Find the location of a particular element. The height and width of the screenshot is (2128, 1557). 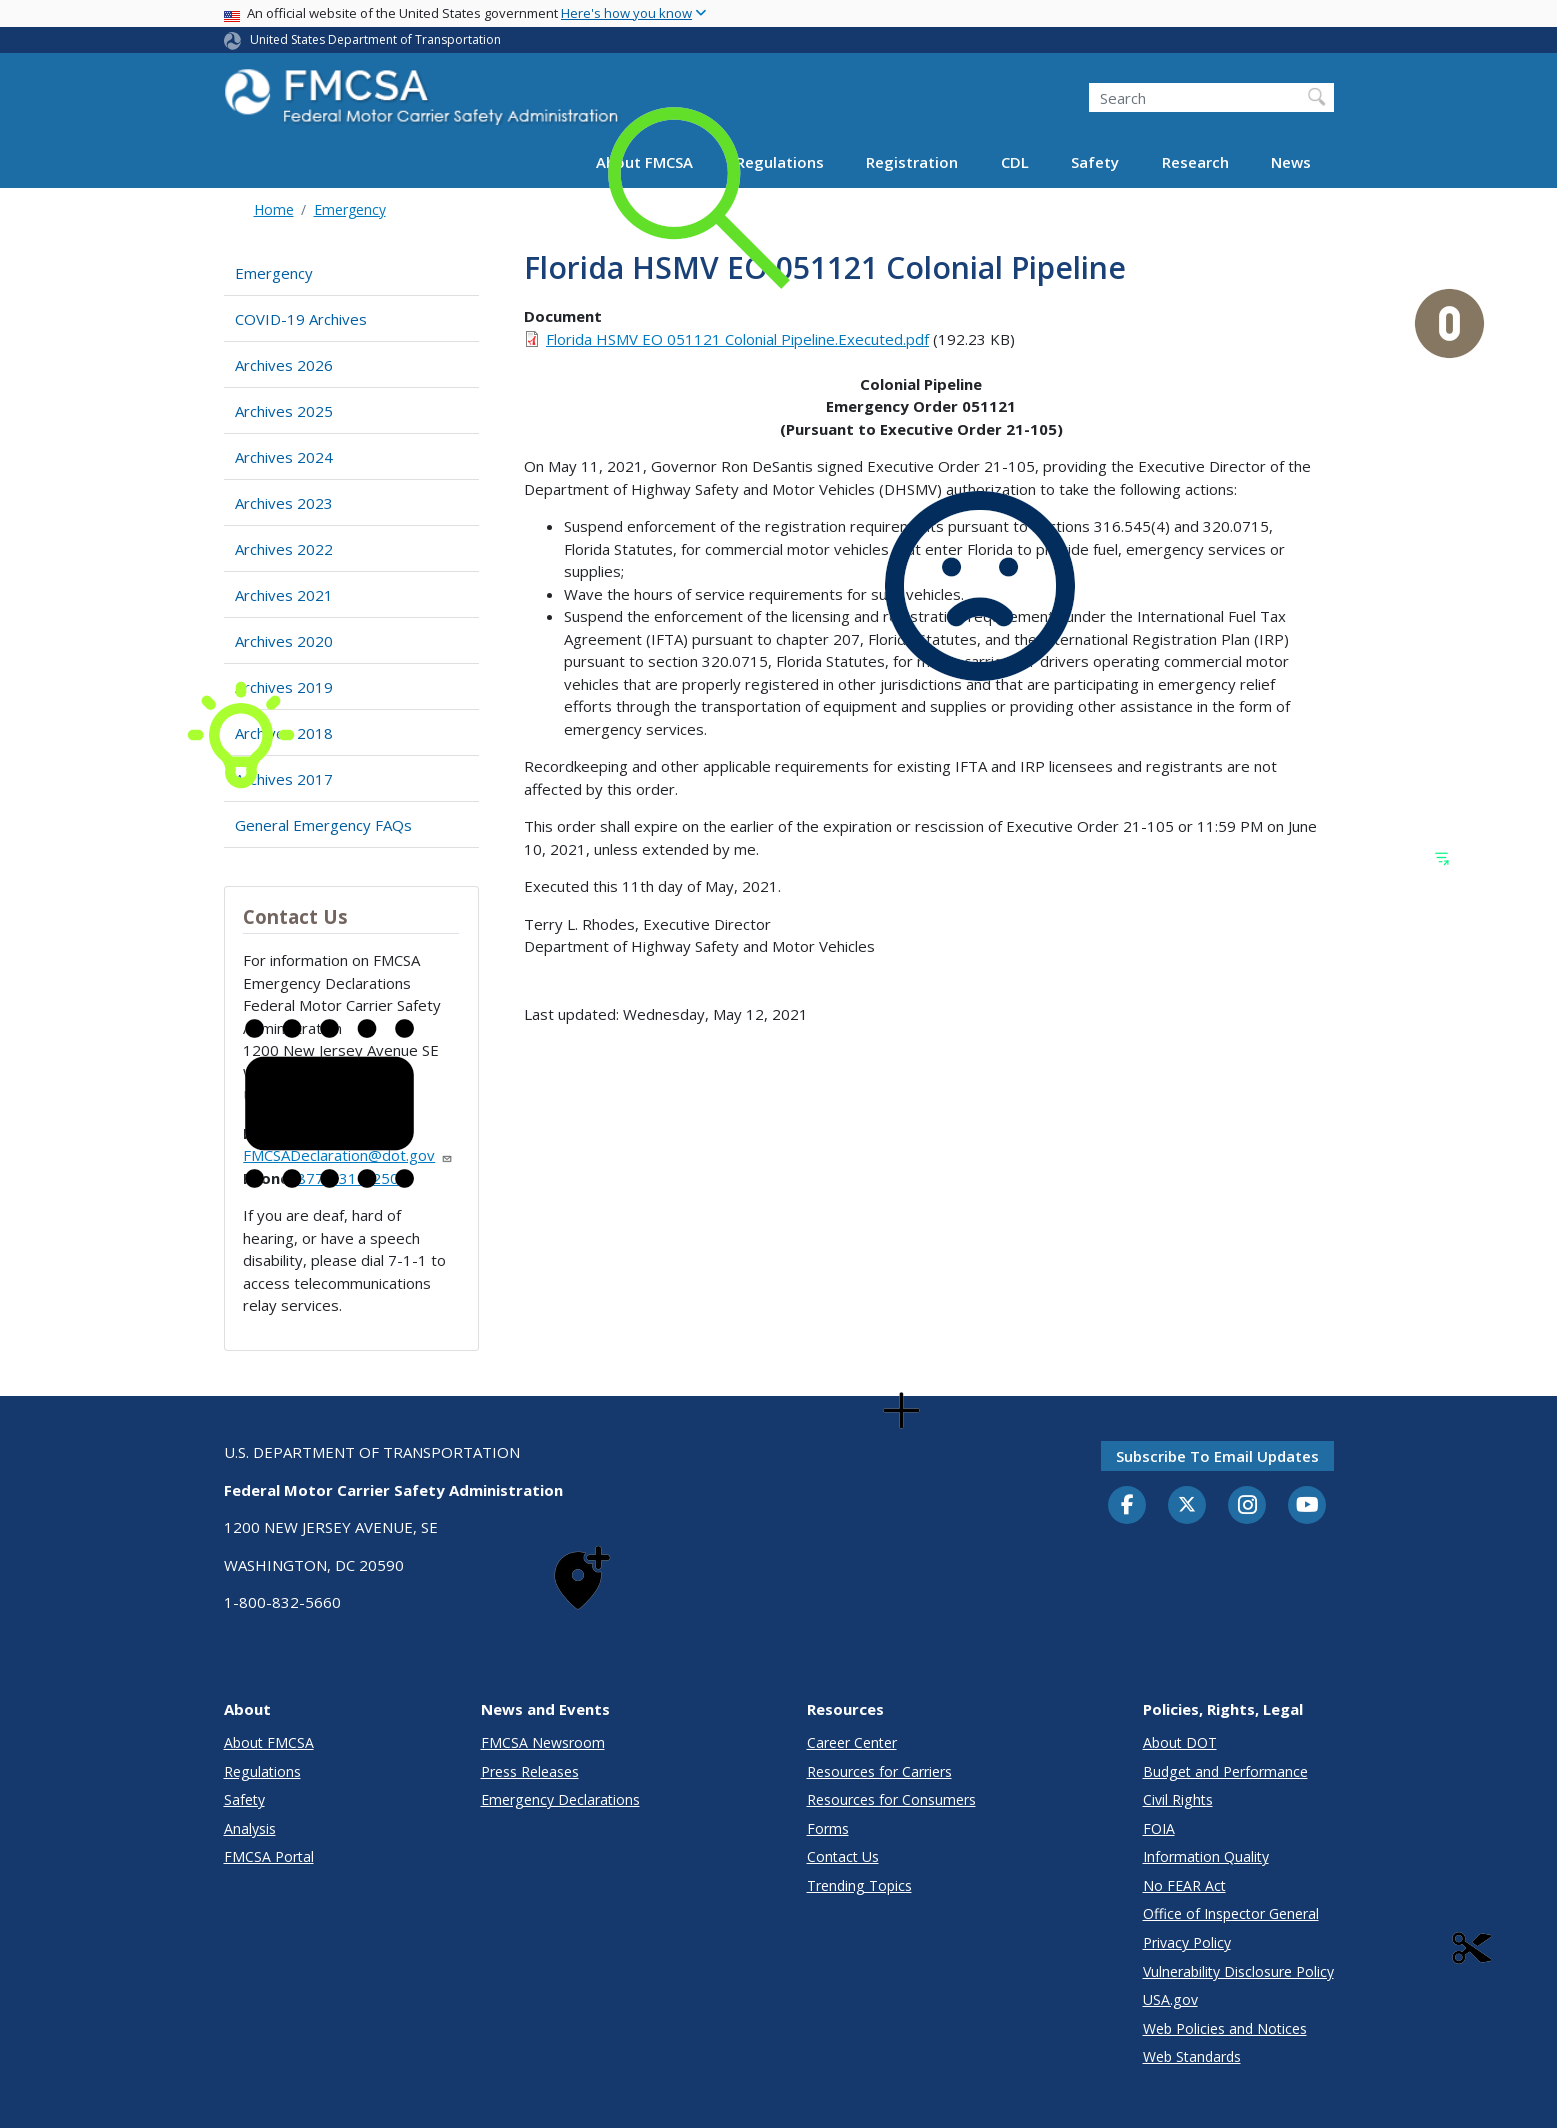

add a new item is located at coordinates (902, 1411).